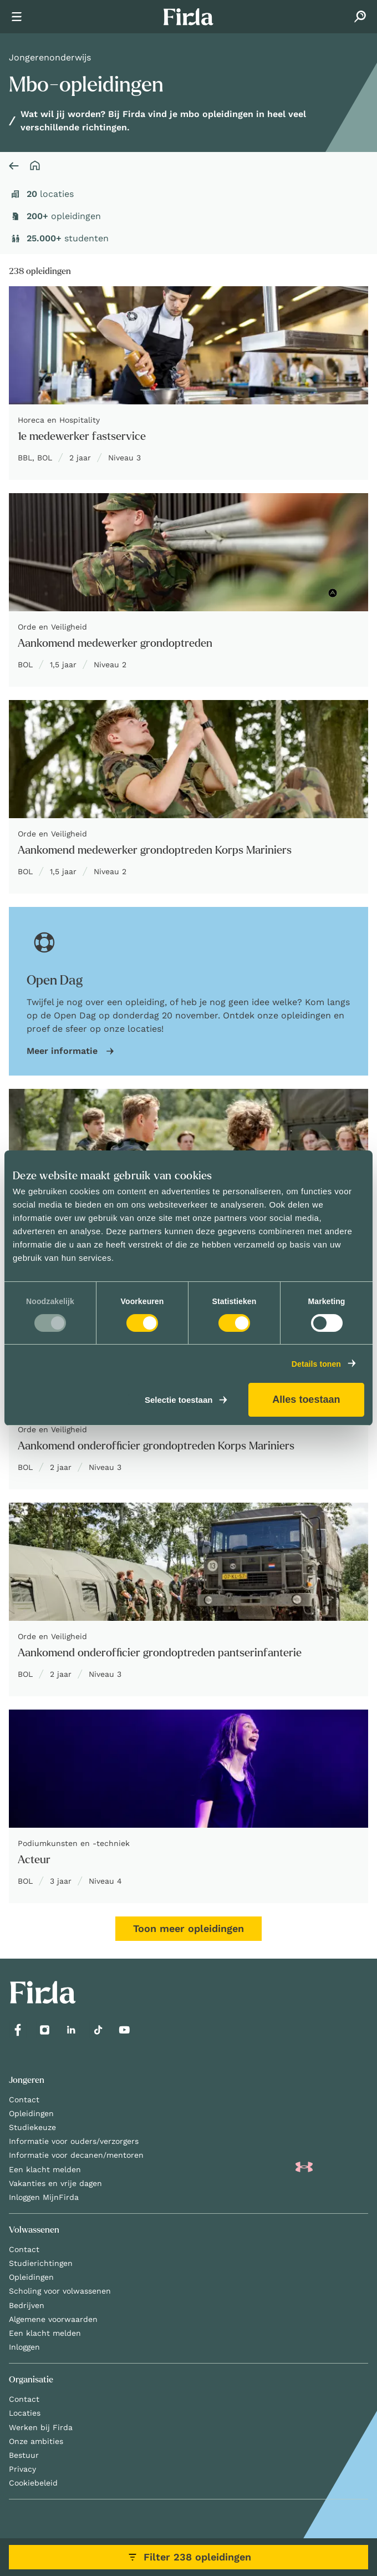  Describe the element at coordinates (304, 2167) in the screenshot. I see `under armour brand logo` at that location.